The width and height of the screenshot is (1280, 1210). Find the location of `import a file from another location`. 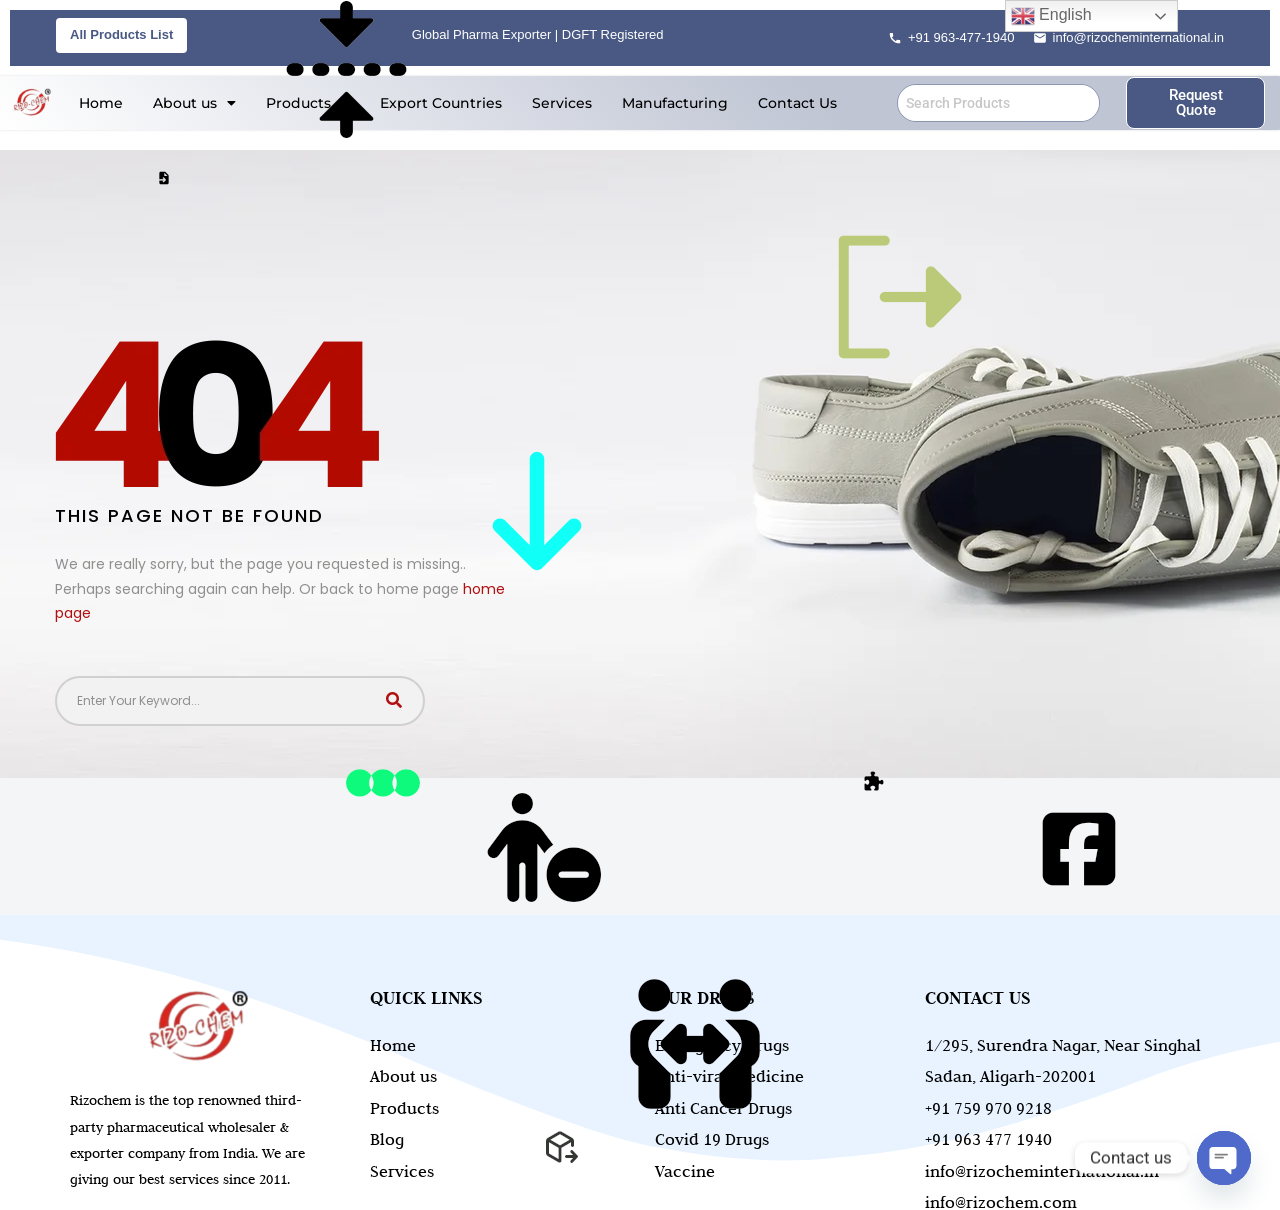

import a file from another location is located at coordinates (164, 178).